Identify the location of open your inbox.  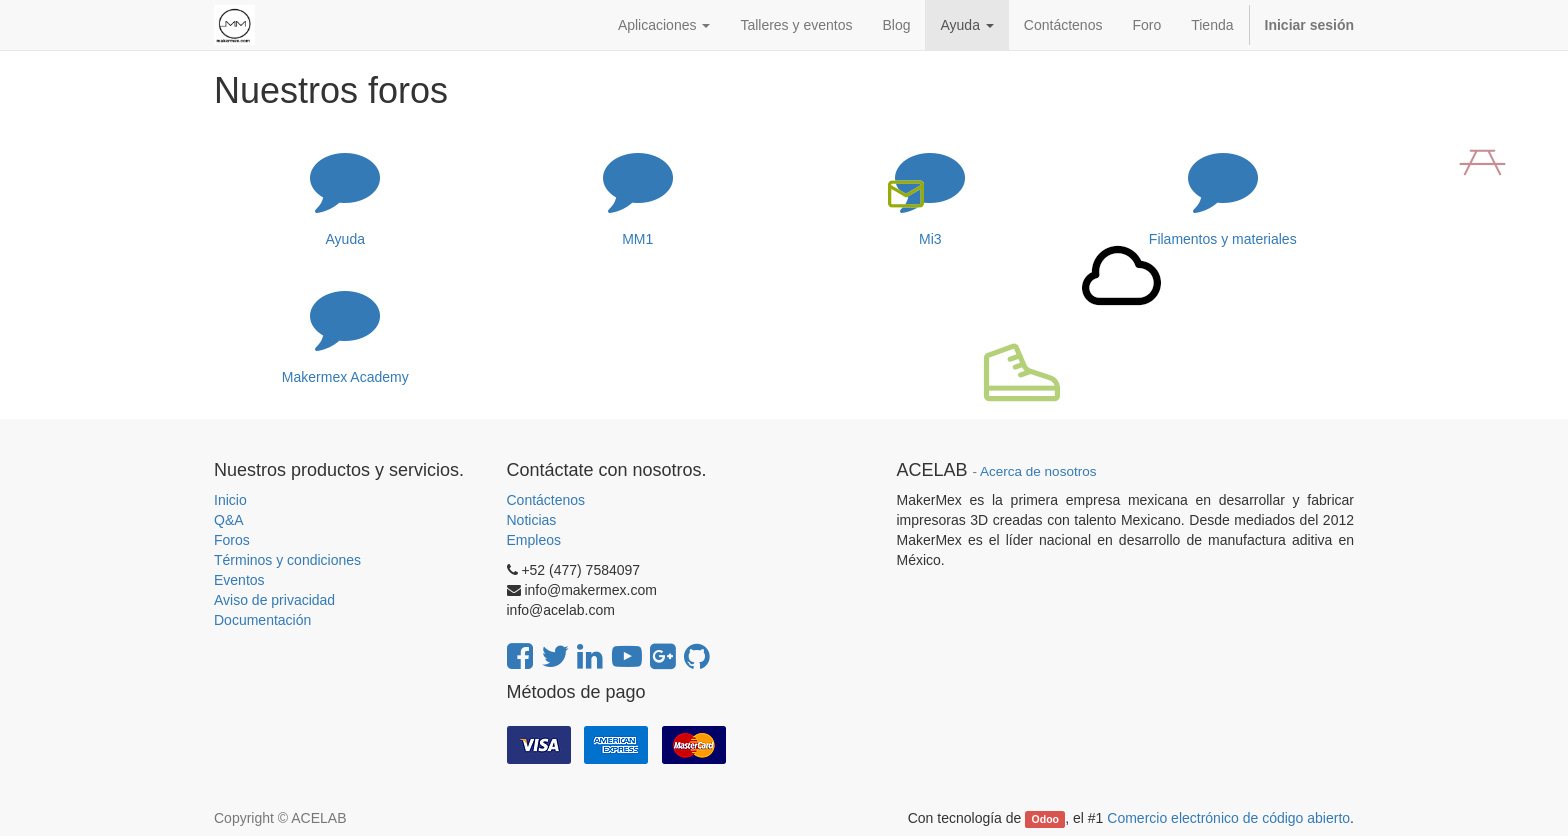
(906, 194).